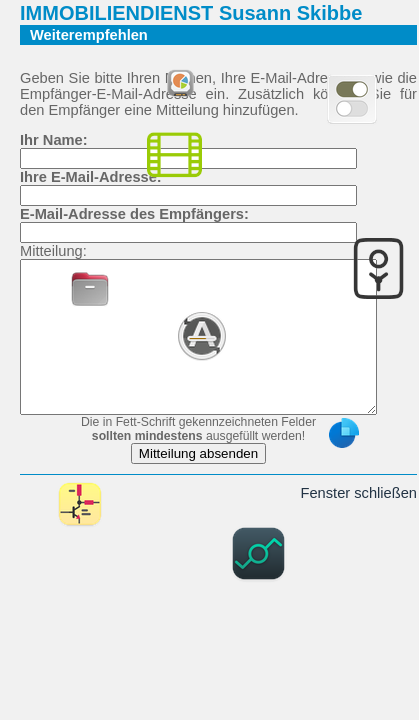 This screenshot has height=720, width=419. What do you see at coordinates (90, 289) in the screenshot?
I see `open the file manager application` at bounding box center [90, 289].